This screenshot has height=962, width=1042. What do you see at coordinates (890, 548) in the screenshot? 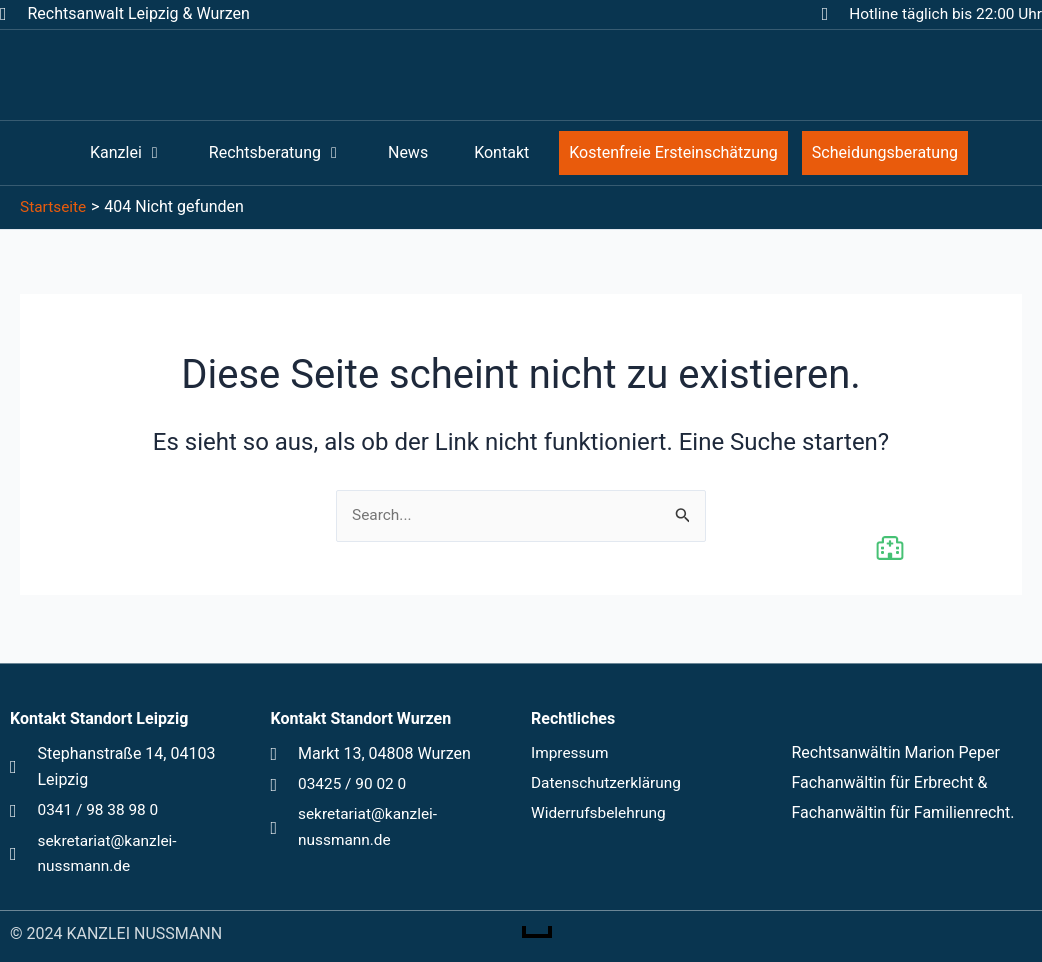
I see `find nearby hospitals or medical facilities` at bounding box center [890, 548].